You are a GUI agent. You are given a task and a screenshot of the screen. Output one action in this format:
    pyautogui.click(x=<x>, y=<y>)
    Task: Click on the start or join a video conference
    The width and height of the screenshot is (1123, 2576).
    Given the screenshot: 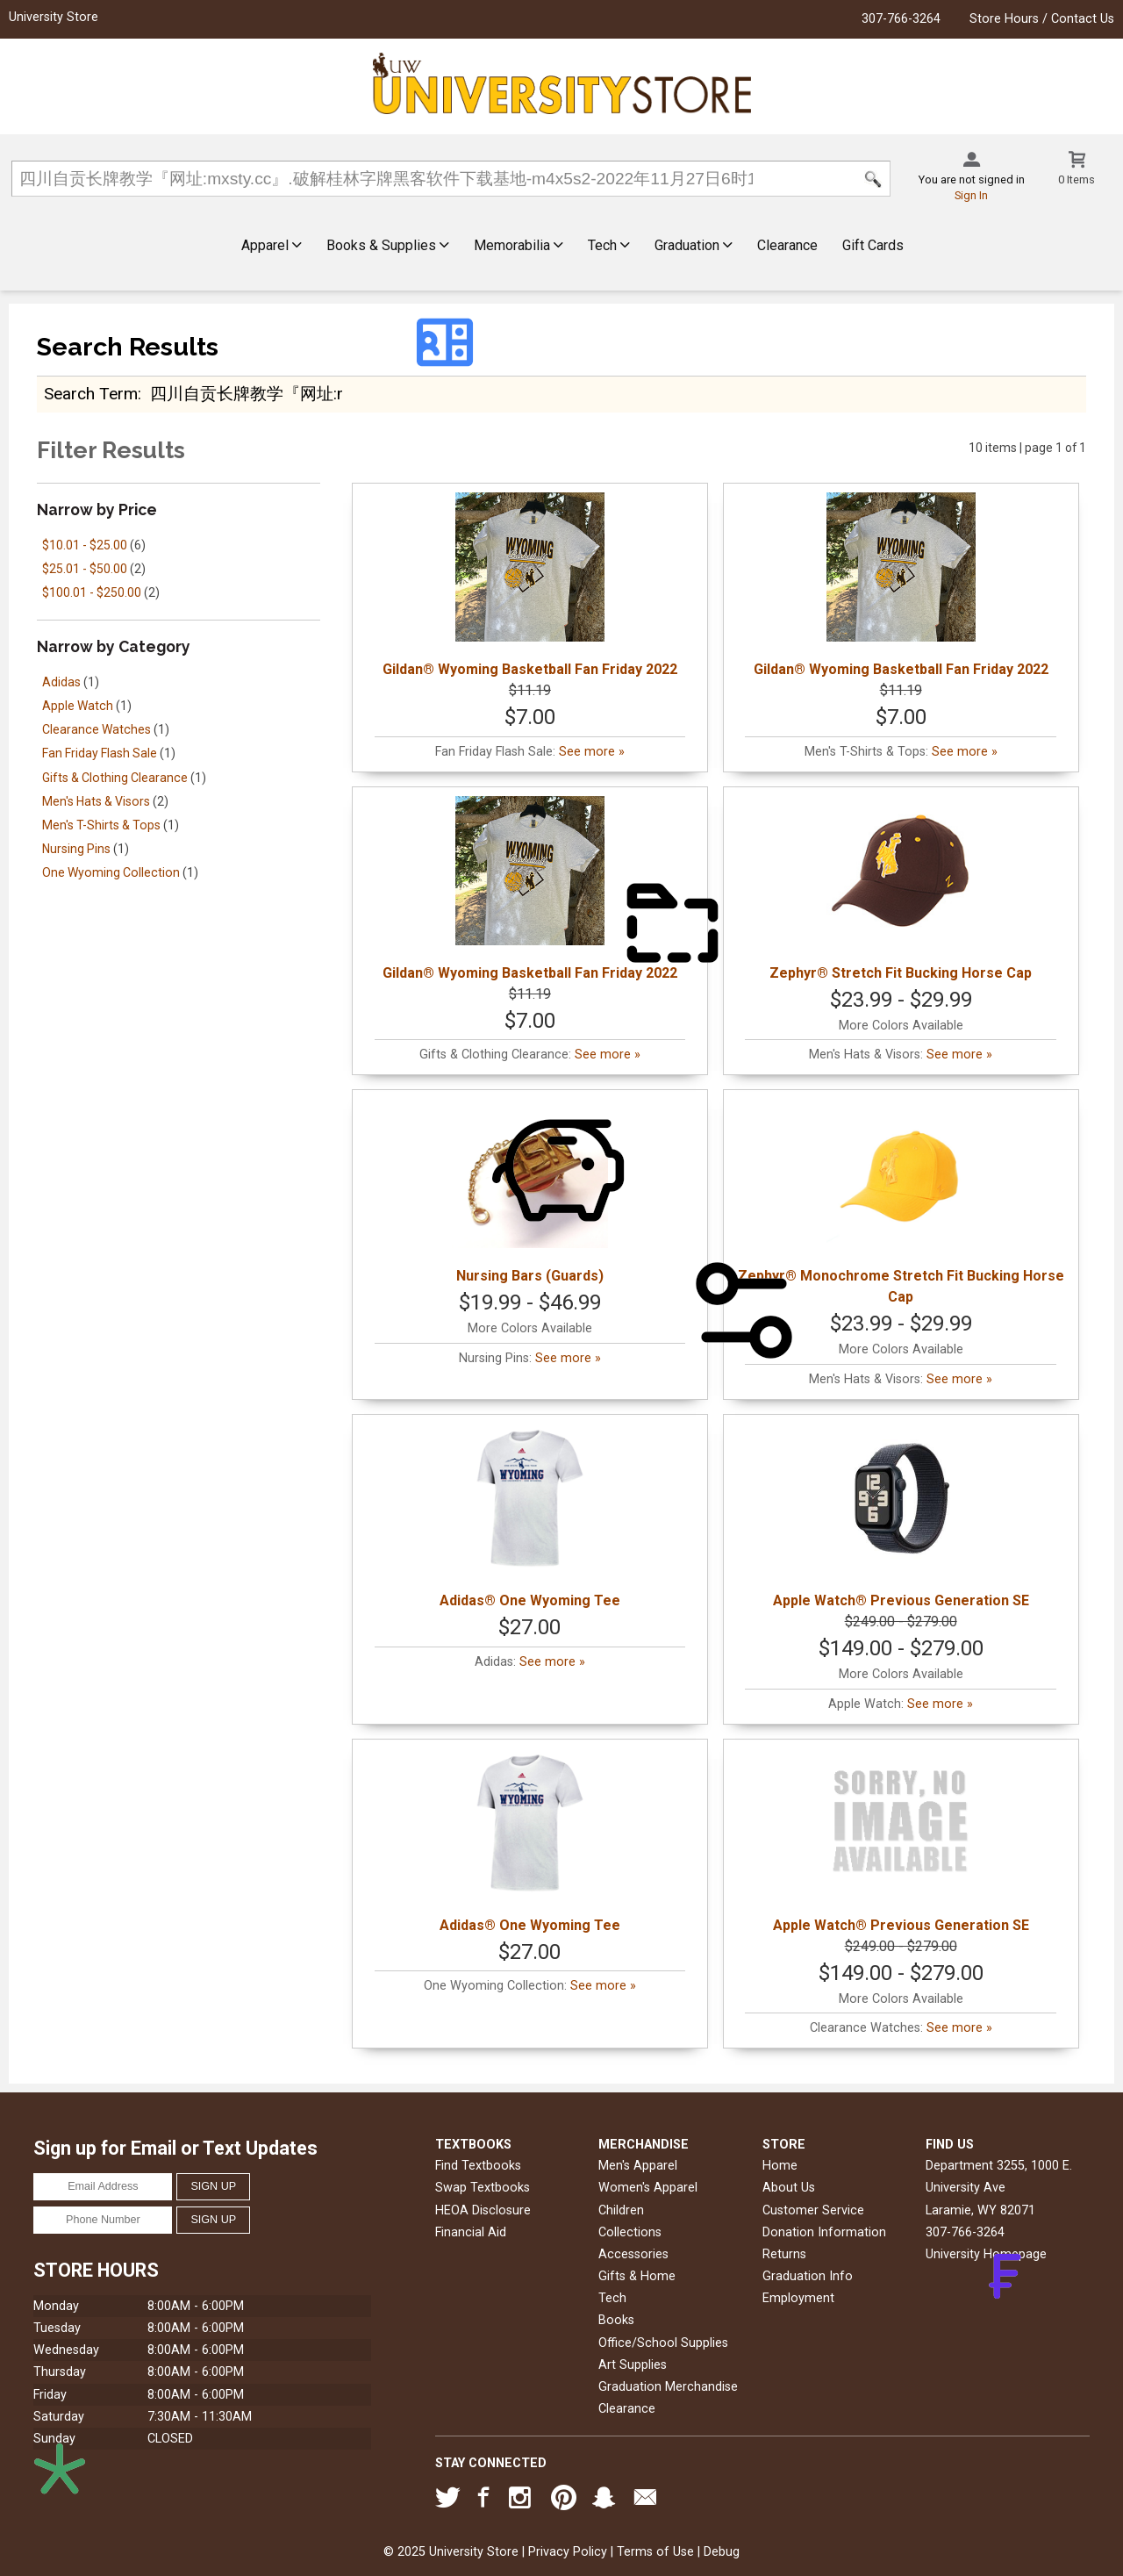 What is the action you would take?
    pyautogui.click(x=445, y=342)
    